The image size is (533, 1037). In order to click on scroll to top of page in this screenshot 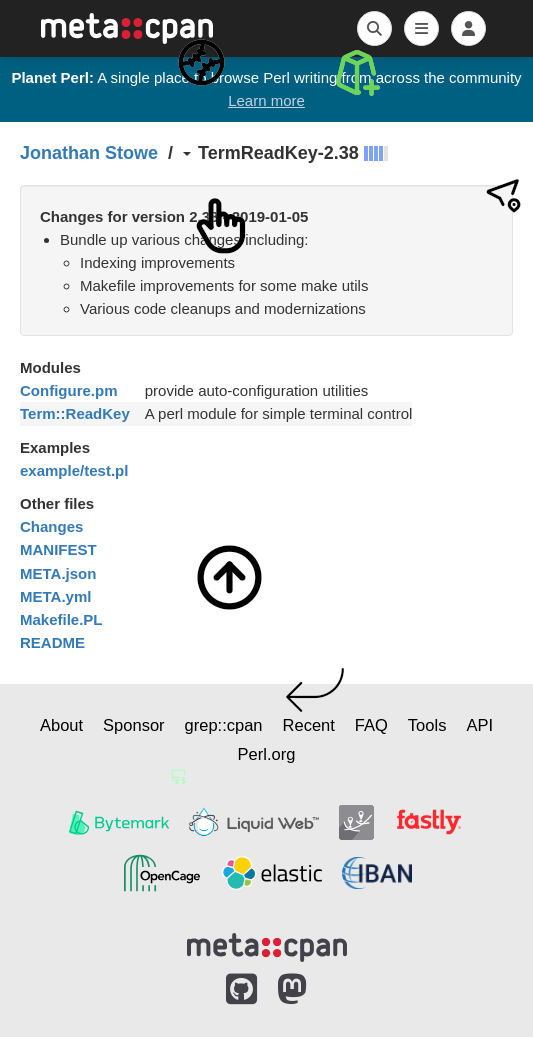, I will do `click(229, 577)`.